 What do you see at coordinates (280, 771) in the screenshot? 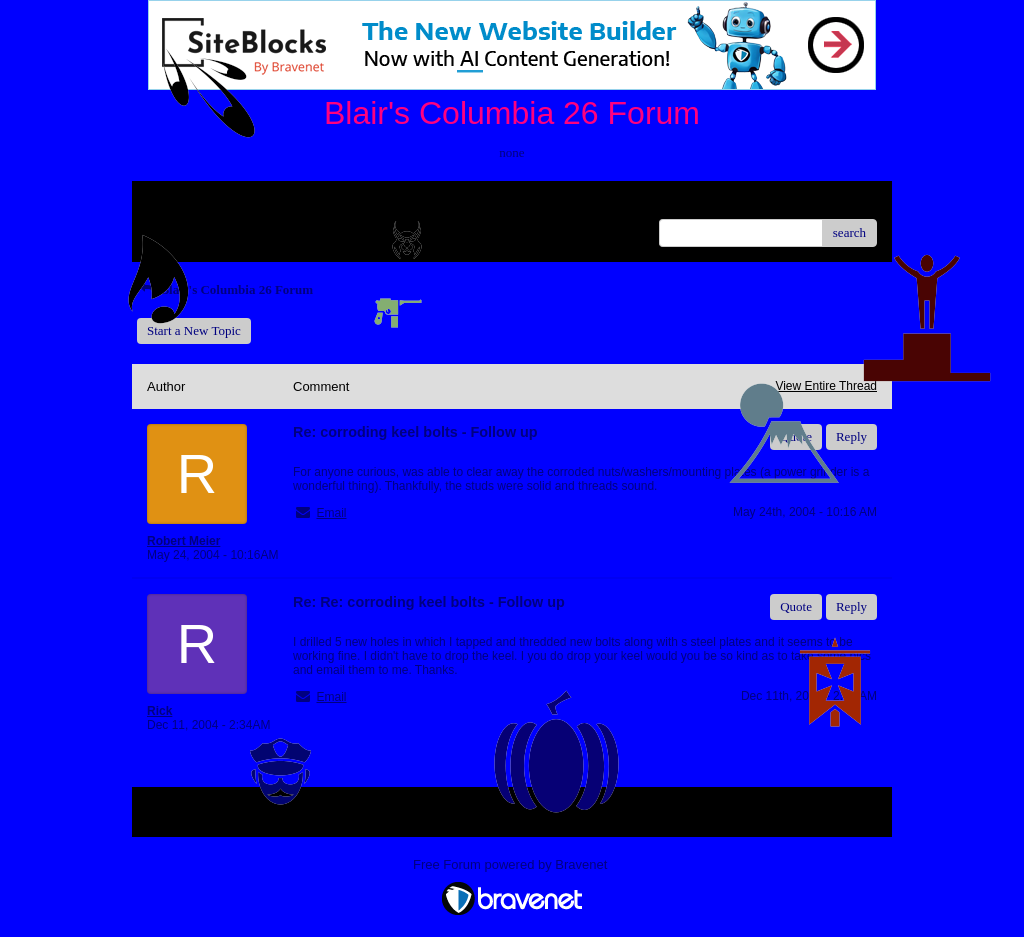
I see `contact law enforcement or security` at bounding box center [280, 771].